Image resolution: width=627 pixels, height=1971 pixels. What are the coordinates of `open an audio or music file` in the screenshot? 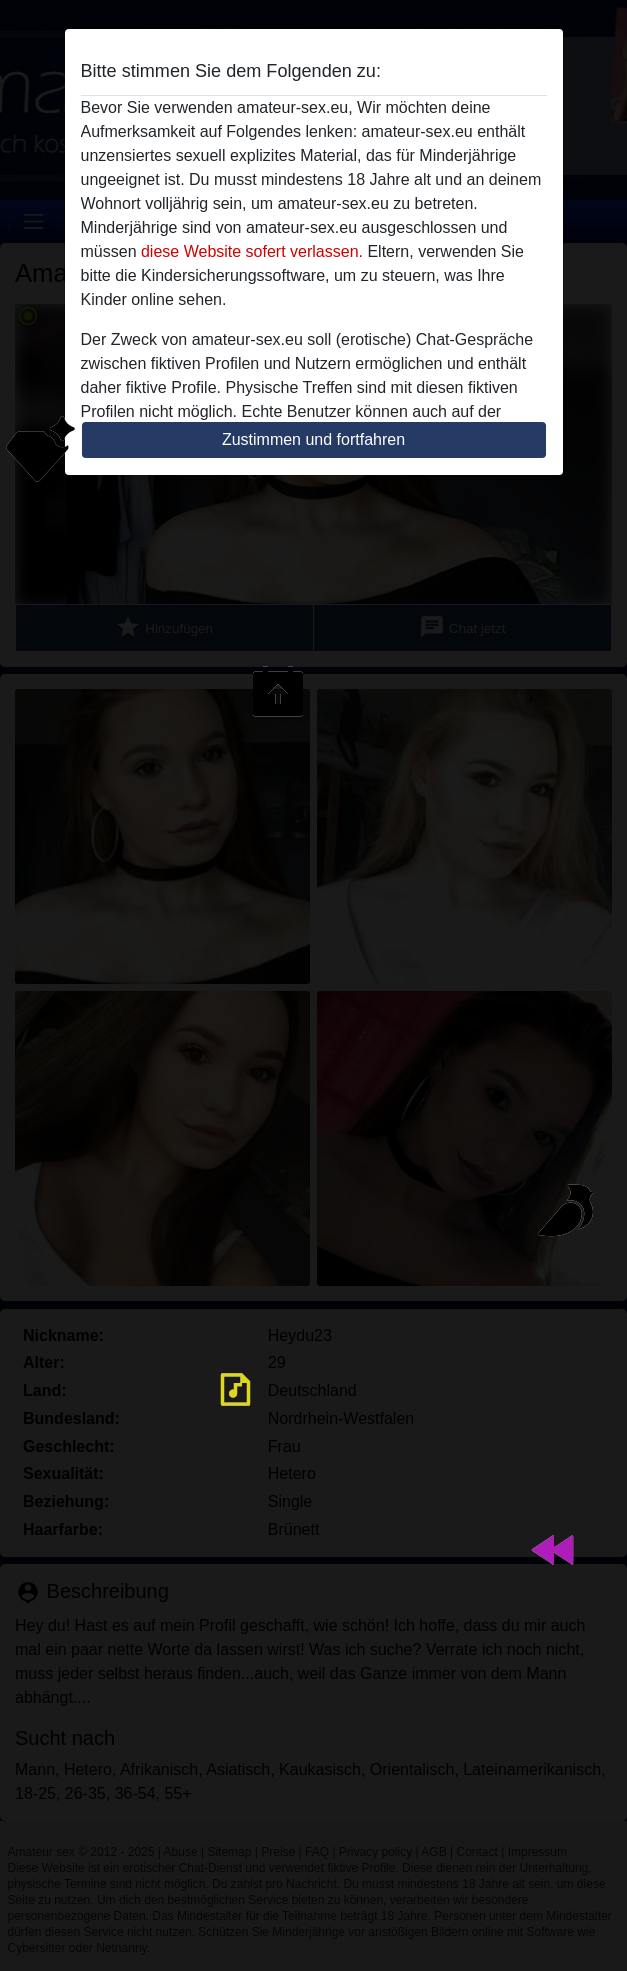 It's located at (235, 1389).